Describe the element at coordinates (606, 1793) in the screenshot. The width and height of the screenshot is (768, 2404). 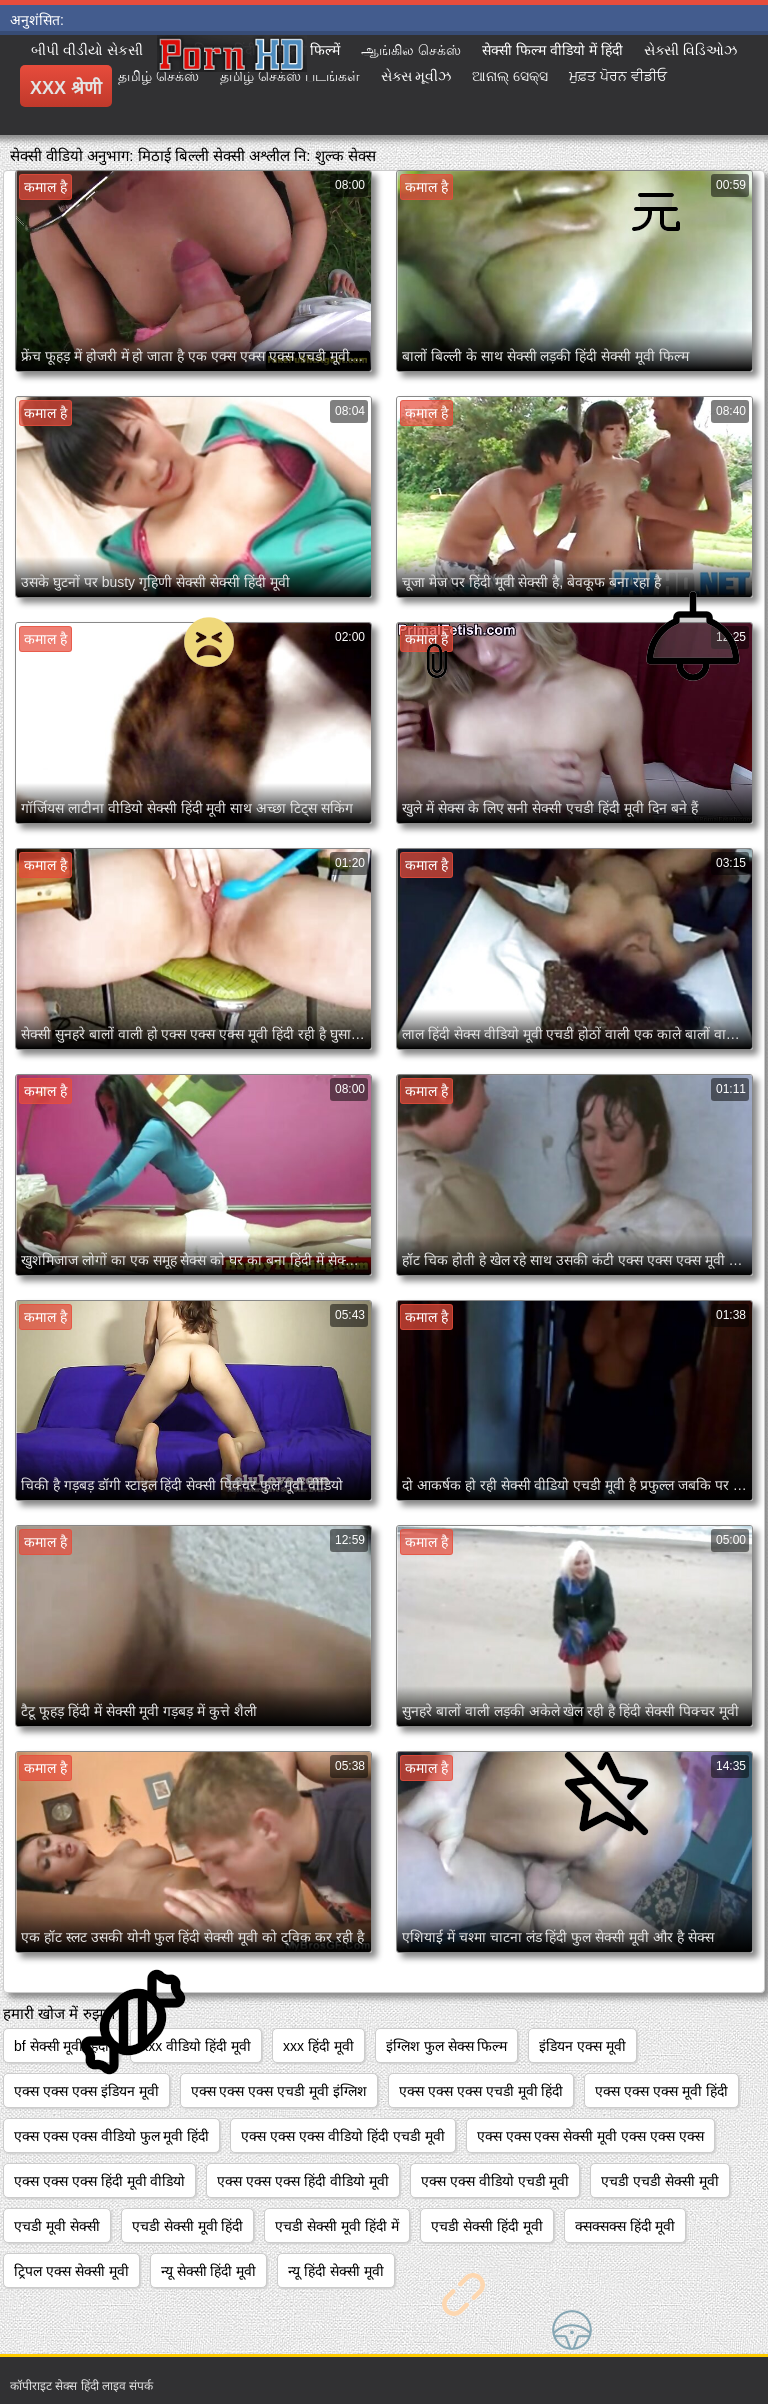
I see `remove from favorites` at that location.